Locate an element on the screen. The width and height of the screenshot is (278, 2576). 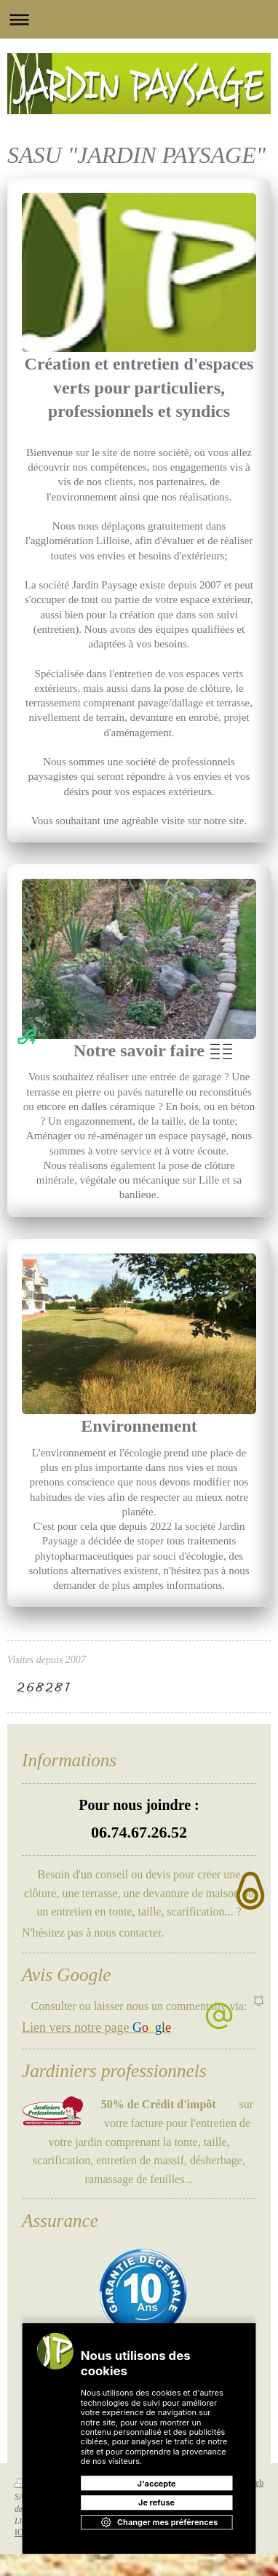
indicates escalator going up is located at coordinates (27, 1037).